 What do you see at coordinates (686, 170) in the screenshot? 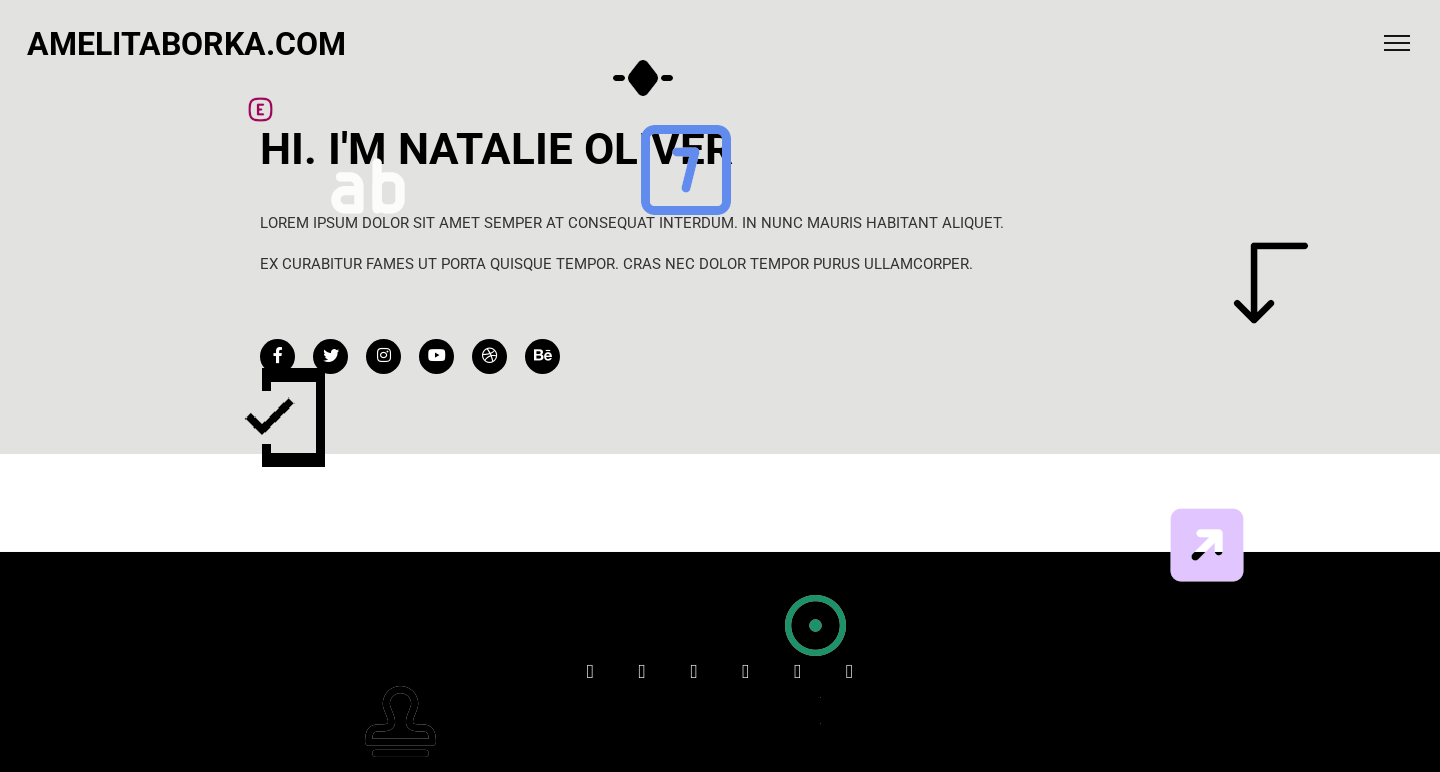
I see `select or navigate to item number 7` at bounding box center [686, 170].